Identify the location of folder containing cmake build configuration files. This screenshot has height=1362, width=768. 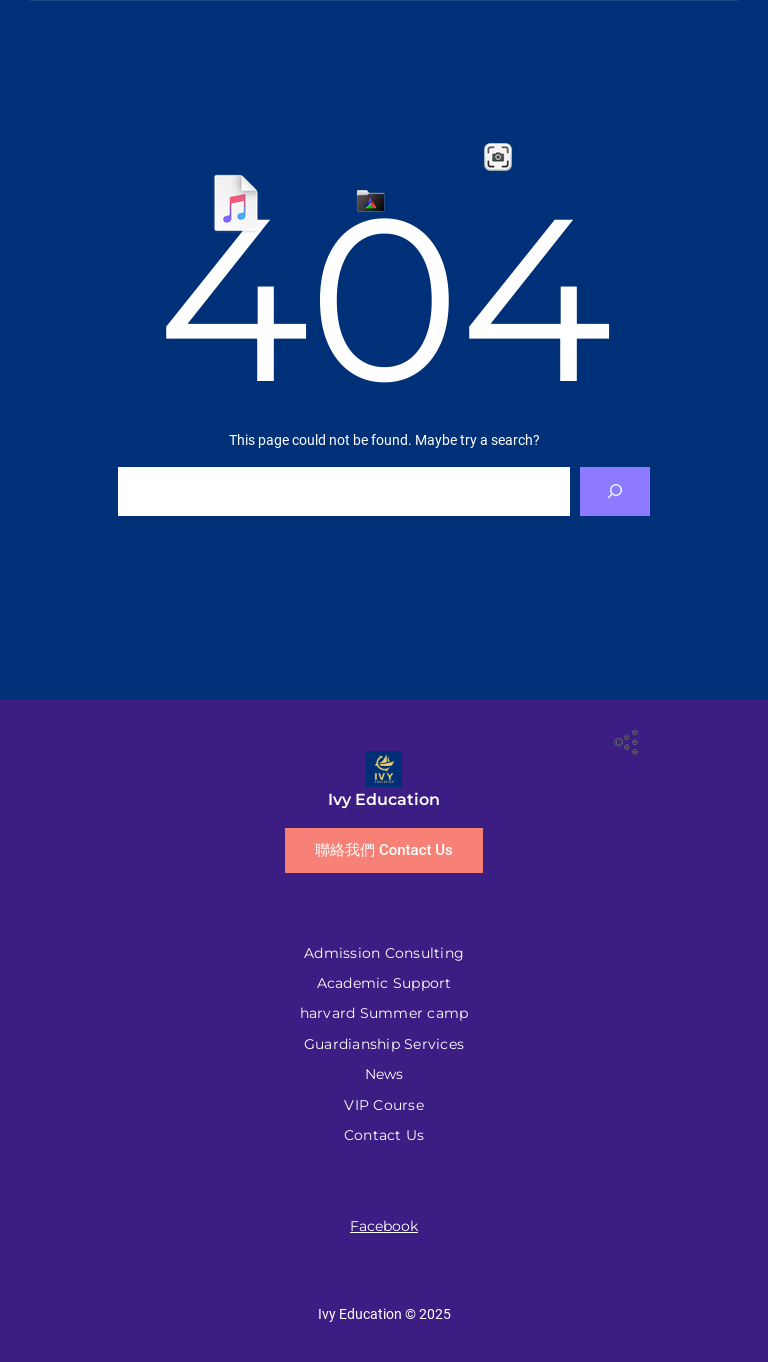
(370, 201).